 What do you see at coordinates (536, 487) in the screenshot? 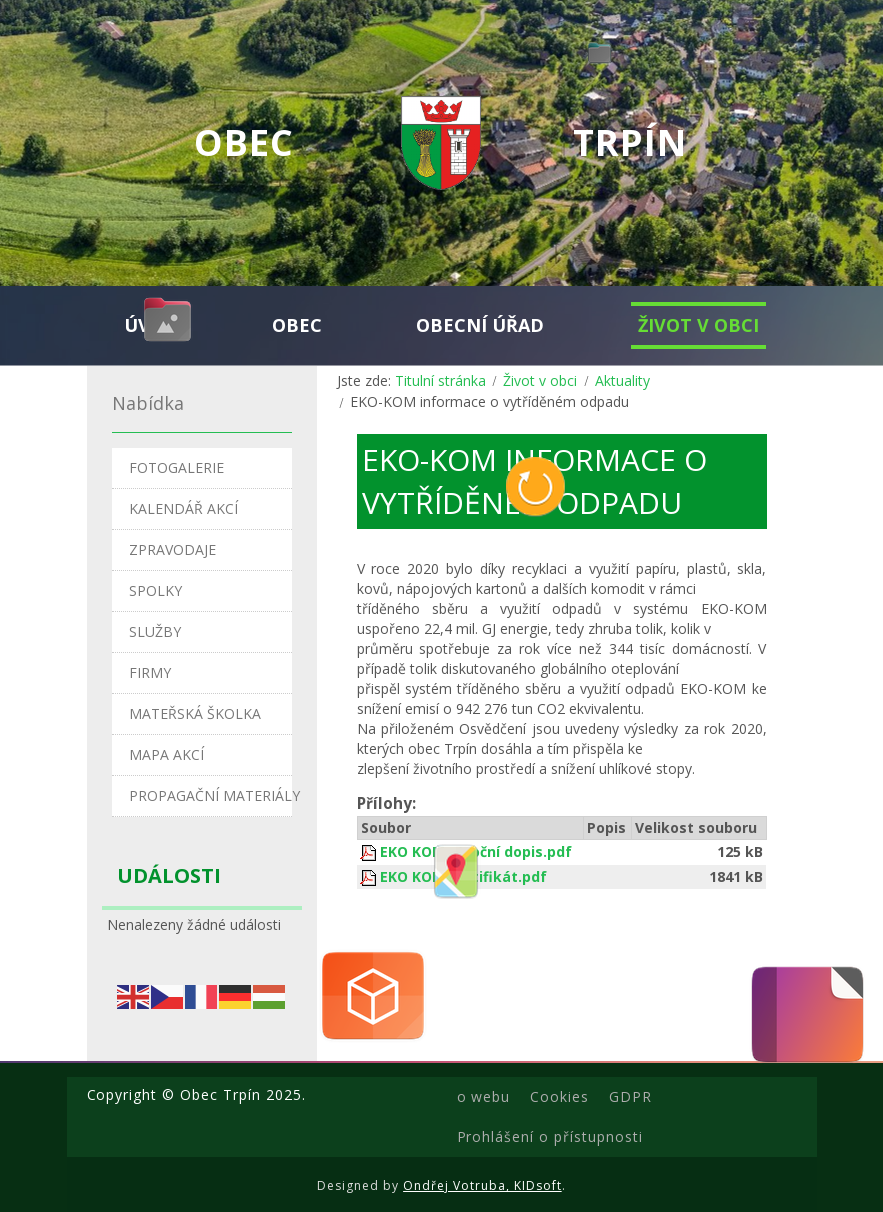
I see `restart or reboot the system` at bounding box center [536, 487].